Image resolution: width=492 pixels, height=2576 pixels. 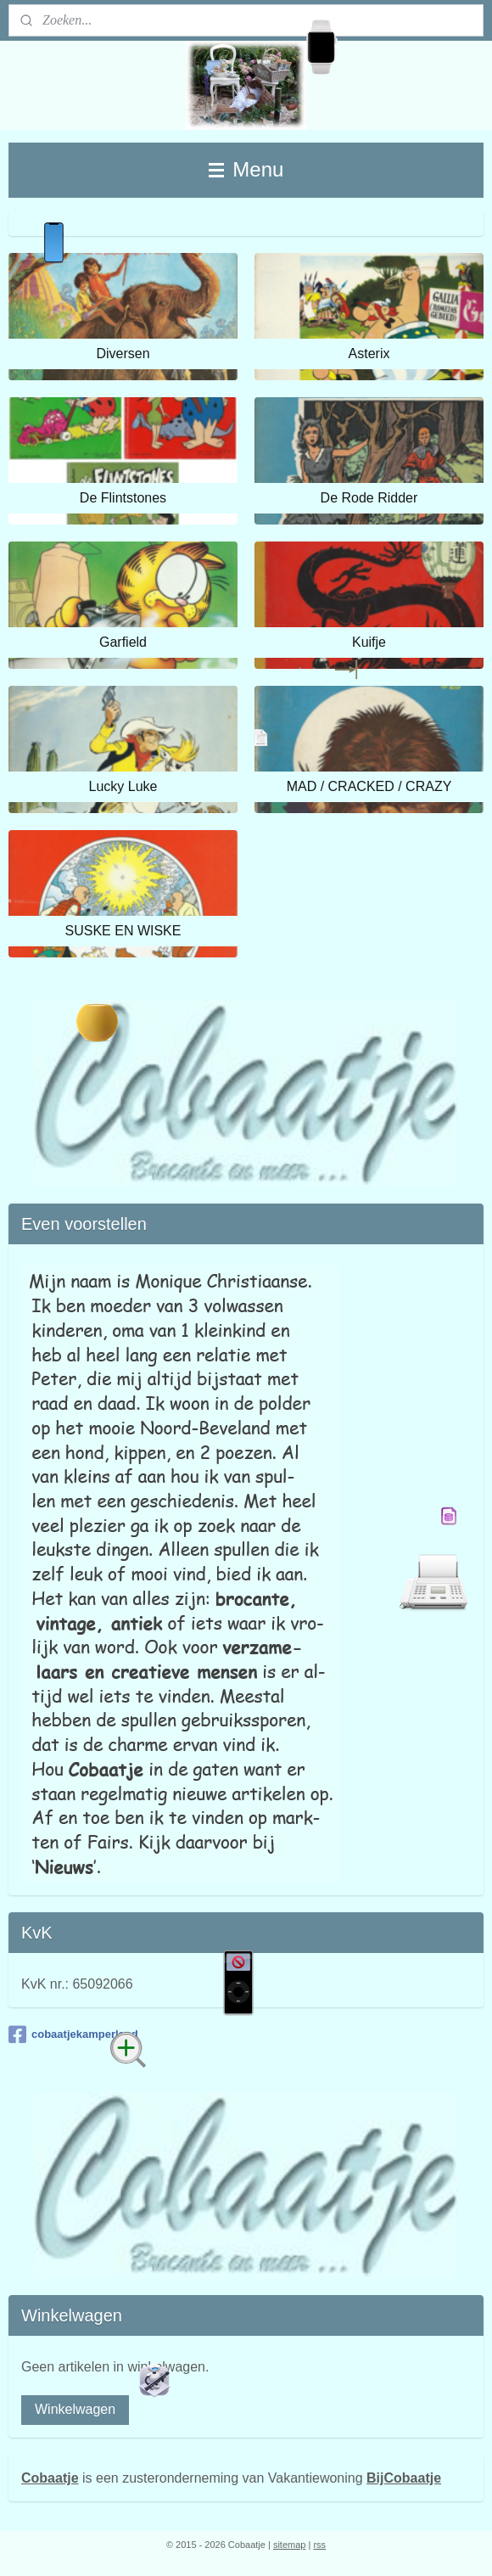 What do you see at coordinates (449, 1516) in the screenshot?
I see `a libreoffice base database file` at bounding box center [449, 1516].